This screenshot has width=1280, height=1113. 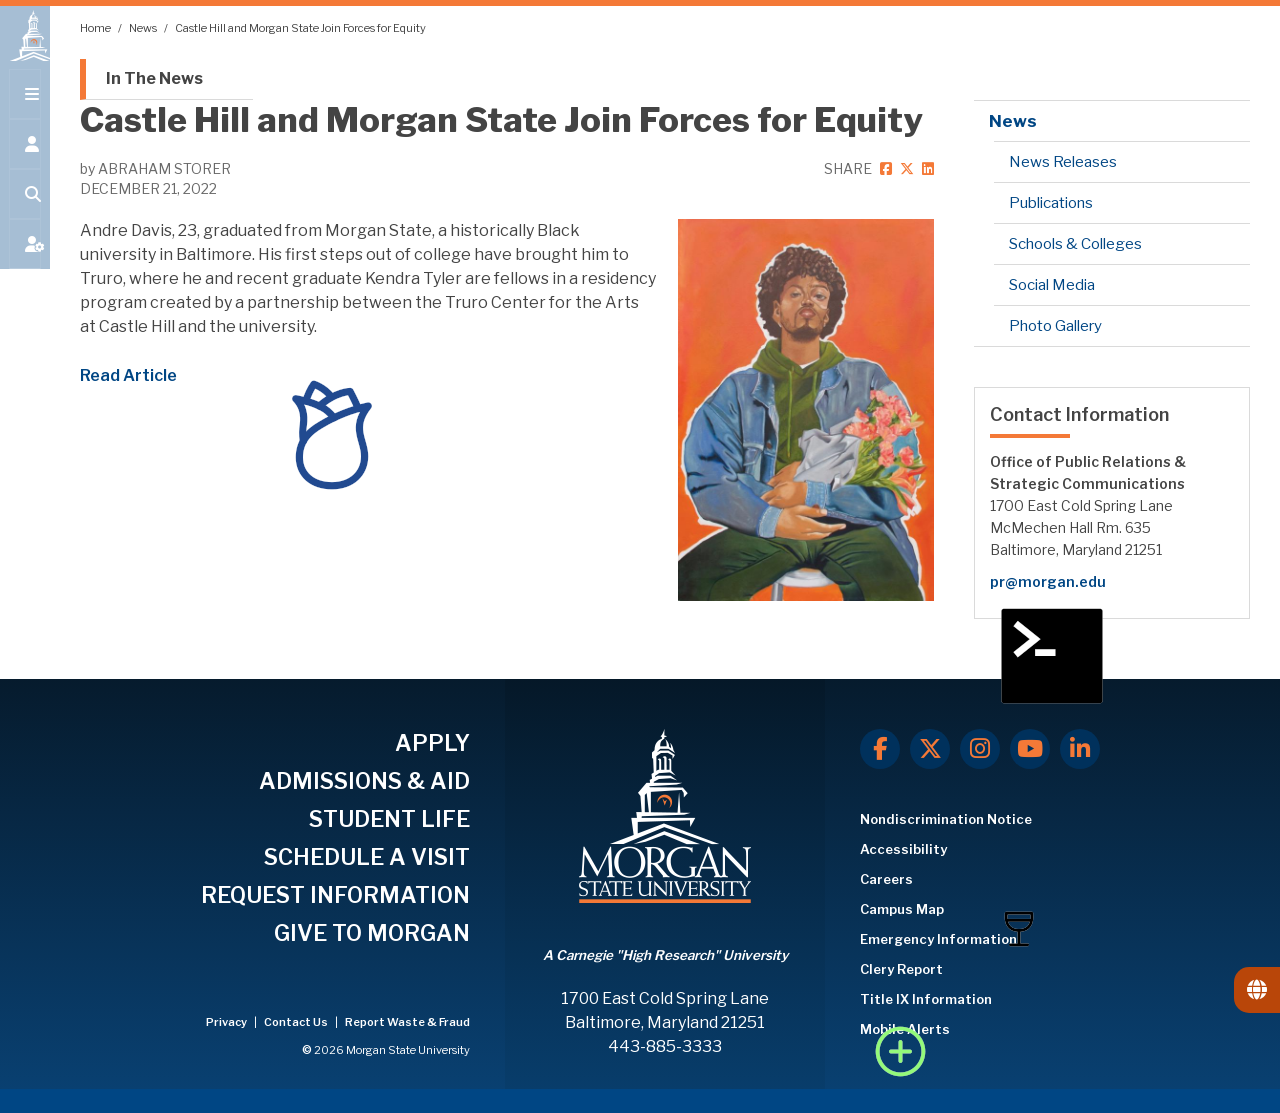 What do you see at coordinates (332, 435) in the screenshot?
I see `add to favorites or wishlist` at bounding box center [332, 435].